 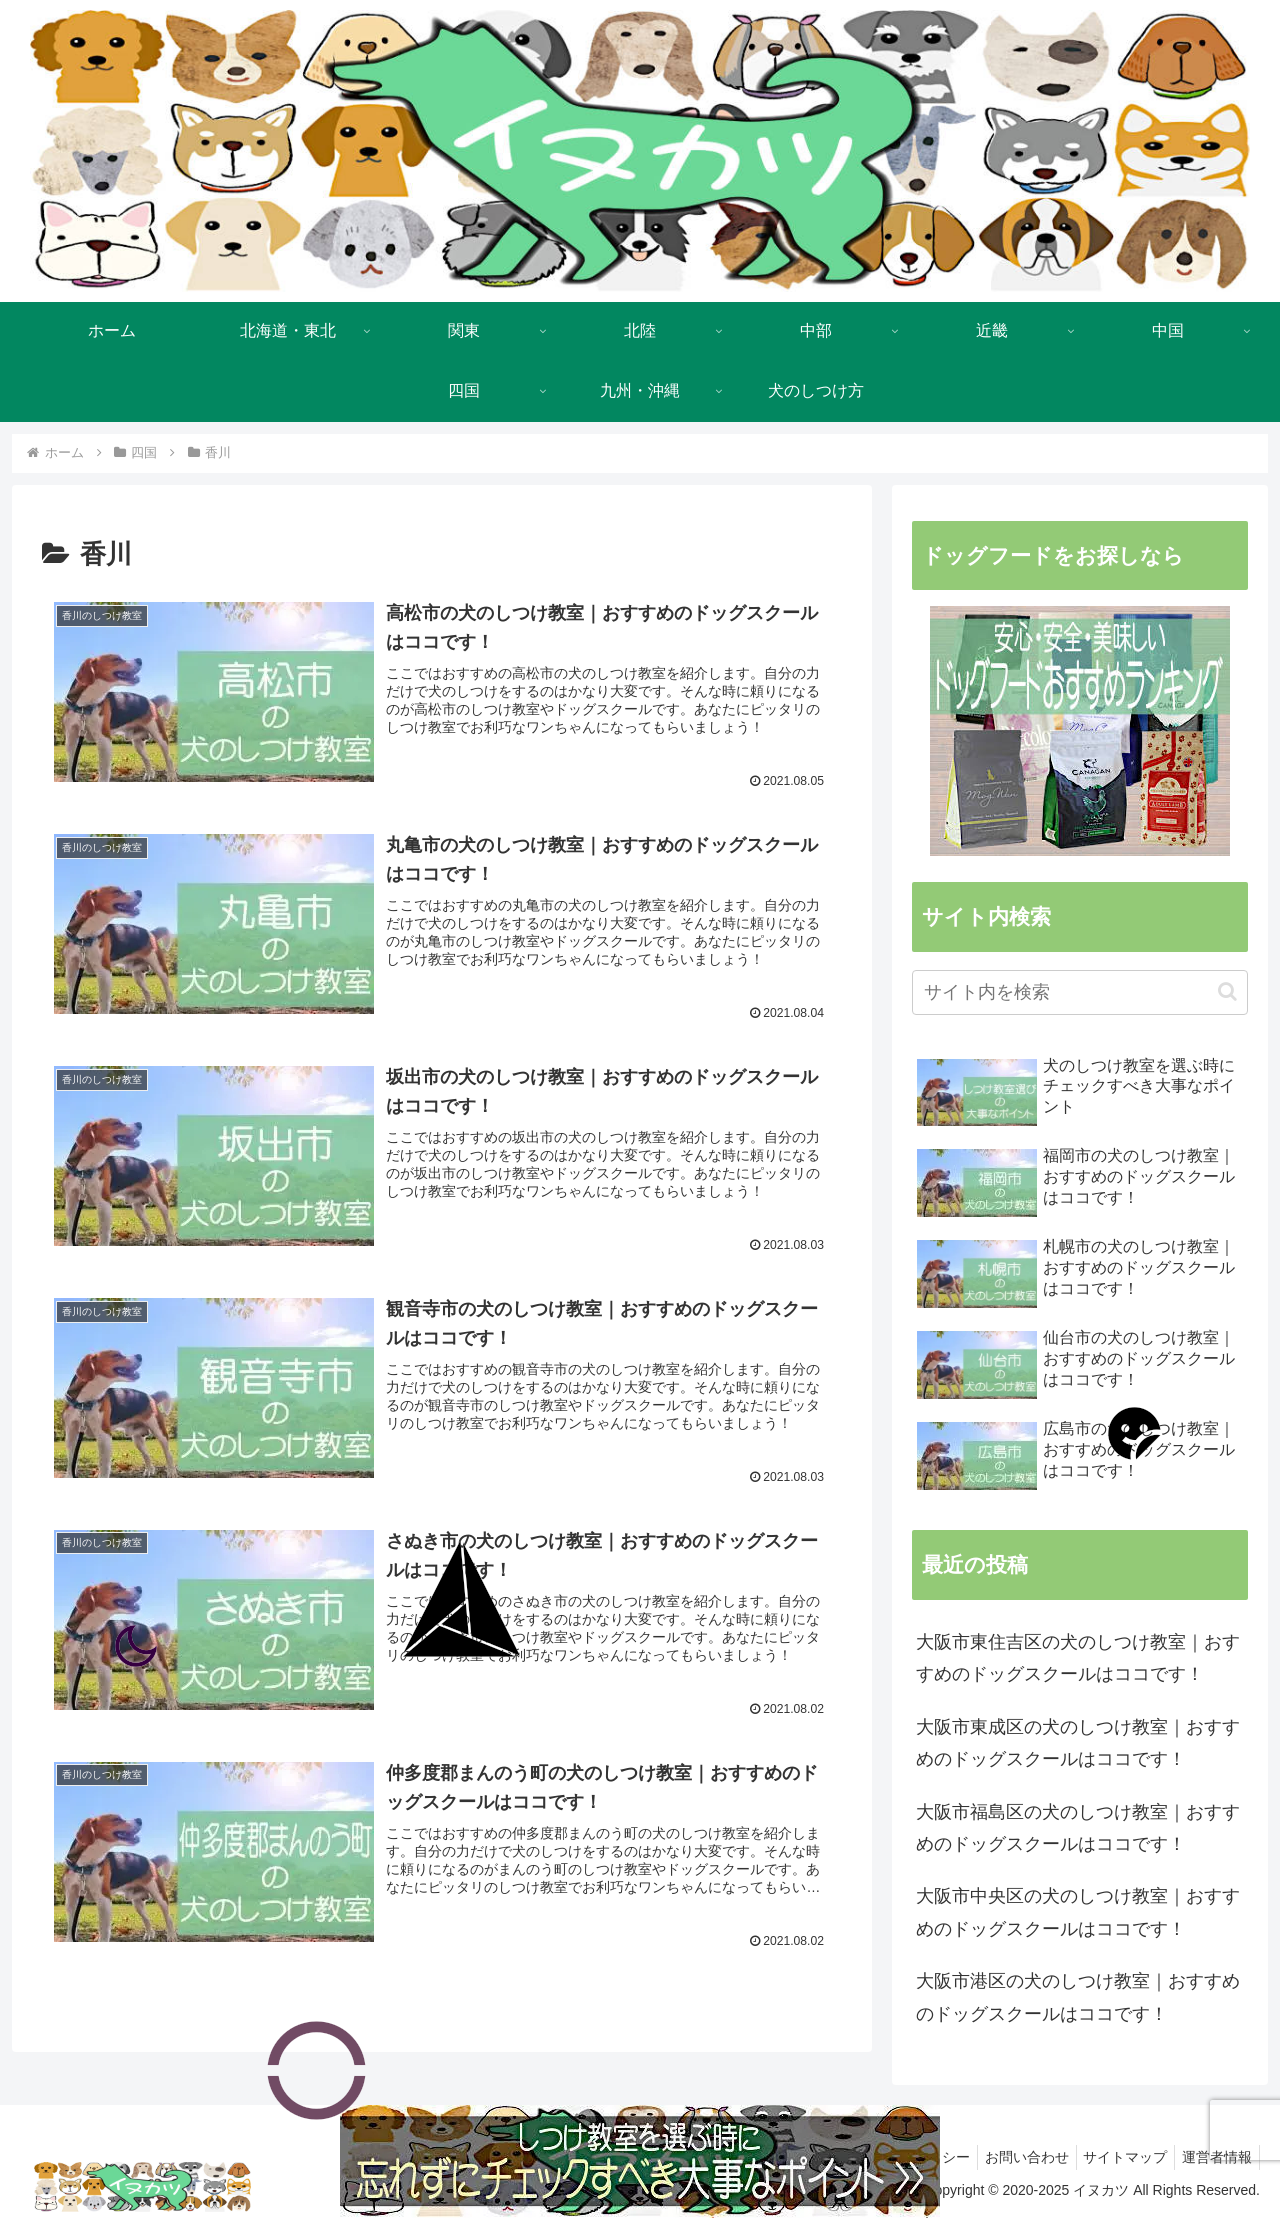 I want to click on add a sticker to your message, so click(x=1134, y=1433).